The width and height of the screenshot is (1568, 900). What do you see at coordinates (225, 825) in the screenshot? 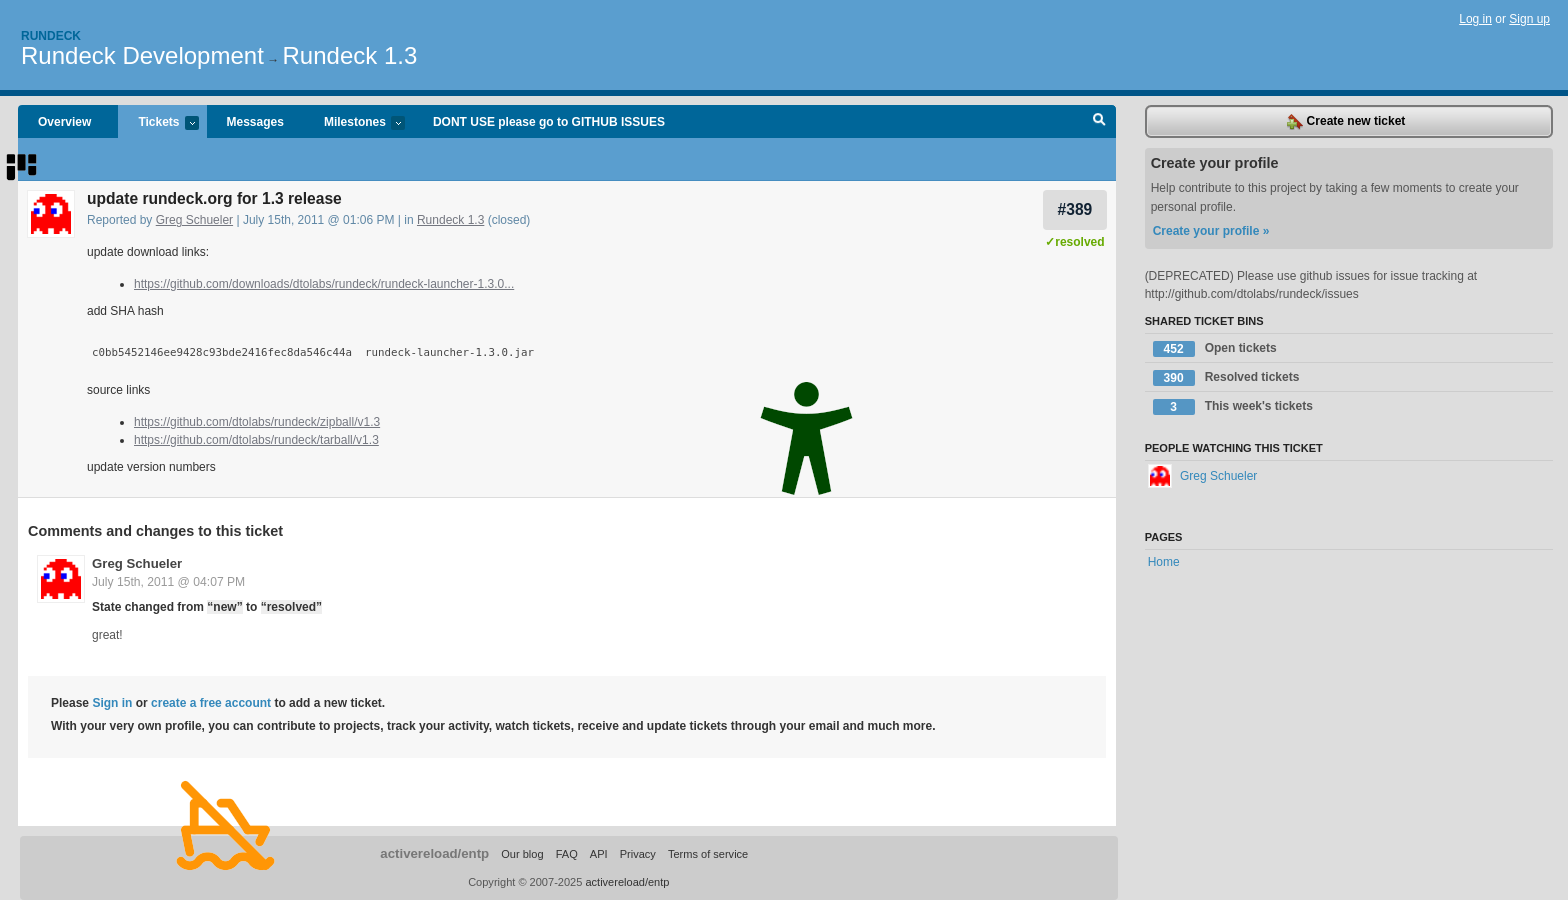
I see `shipping unavailable for this item` at bounding box center [225, 825].